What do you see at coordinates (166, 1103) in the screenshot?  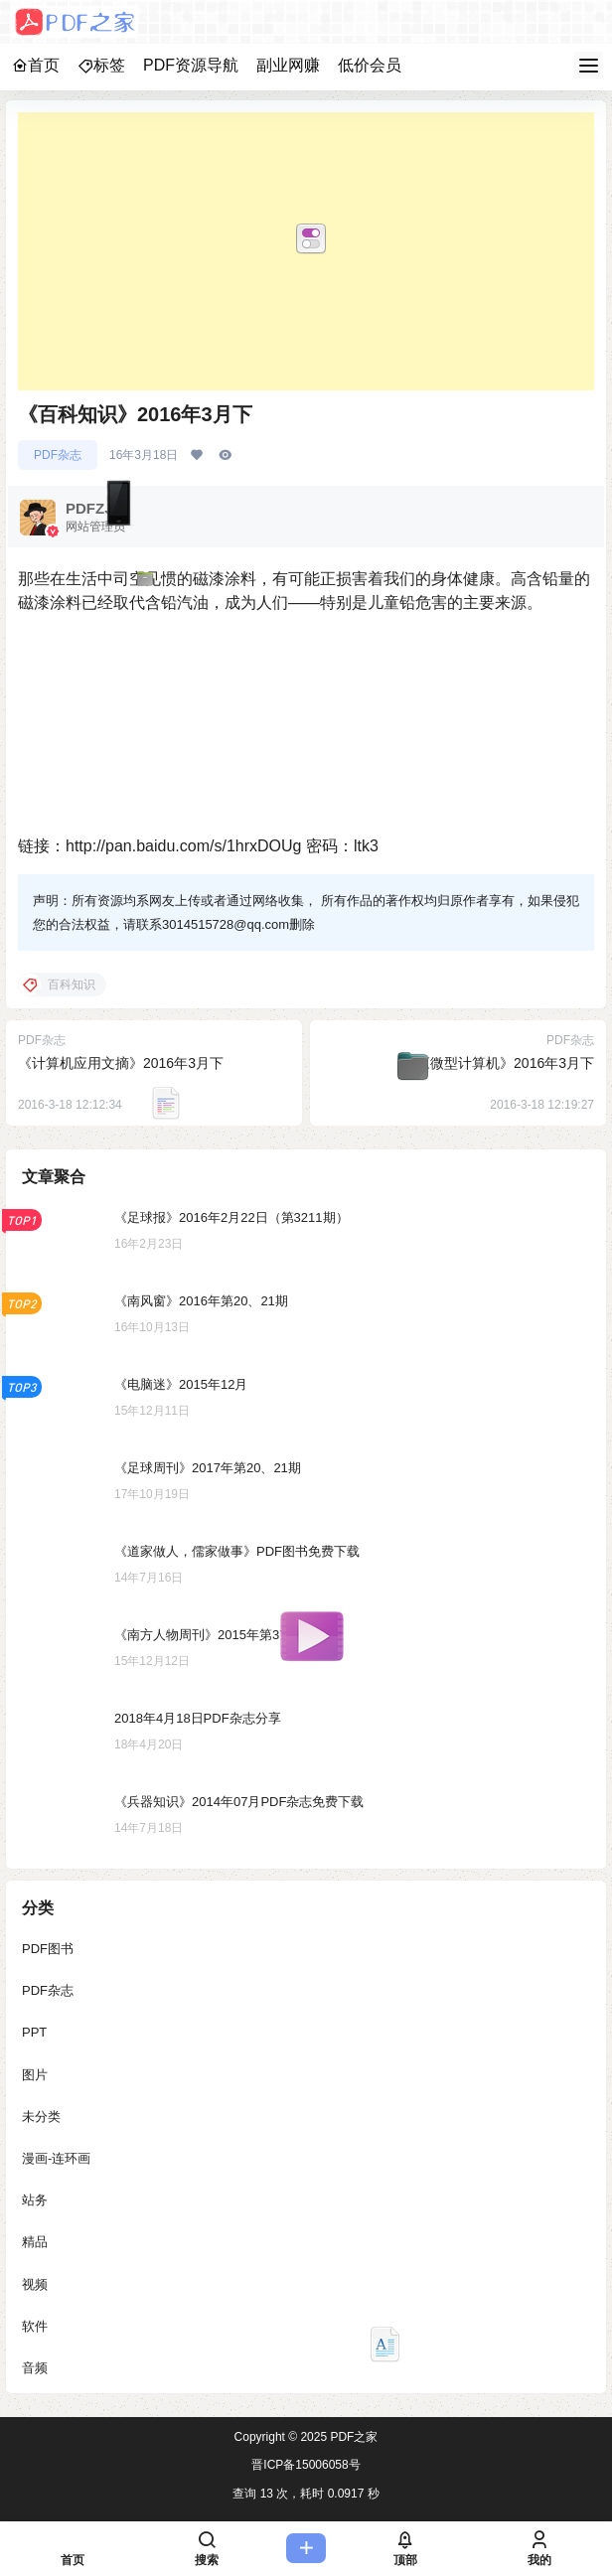 I see `a script or code file` at bounding box center [166, 1103].